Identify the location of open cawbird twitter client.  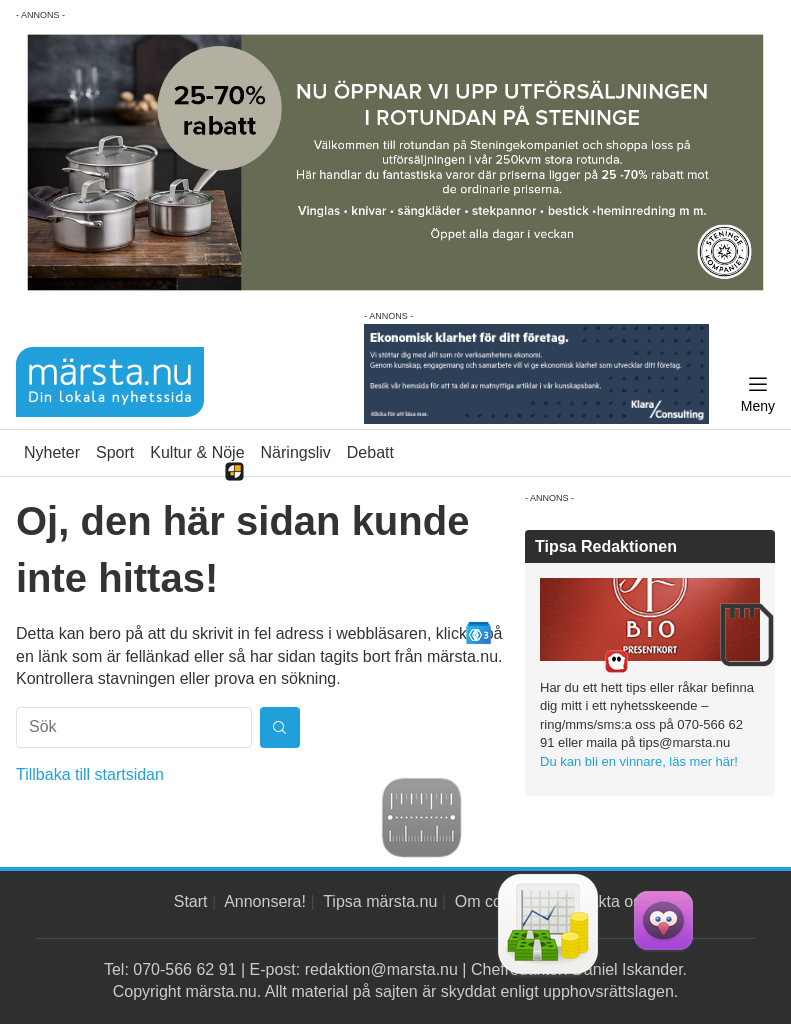
(663, 920).